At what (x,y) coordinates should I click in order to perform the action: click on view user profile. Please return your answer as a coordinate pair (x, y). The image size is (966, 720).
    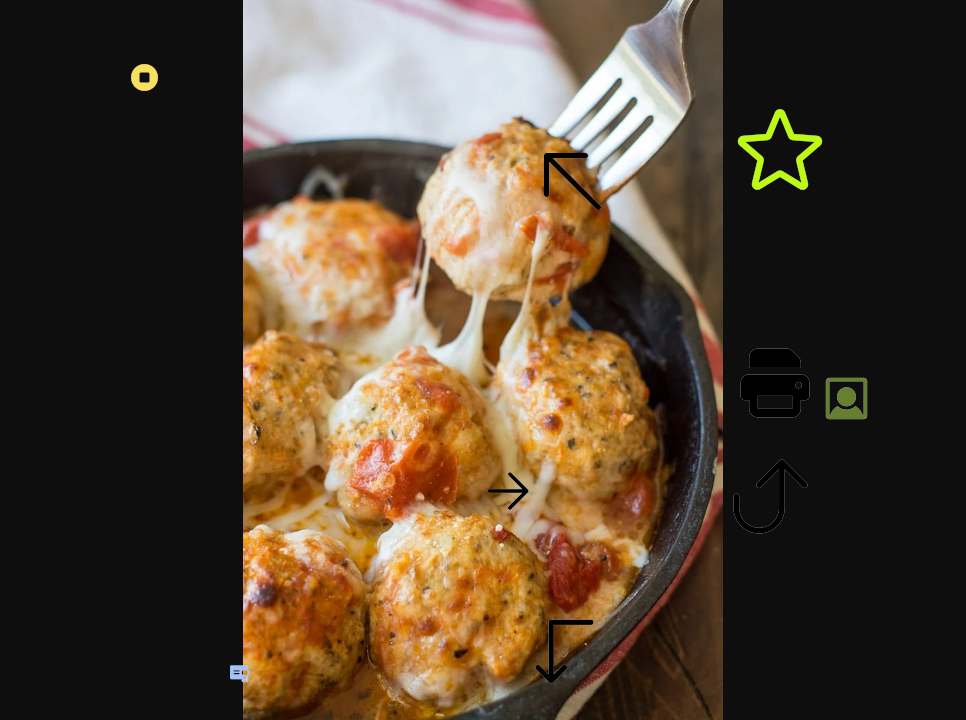
    Looking at the image, I should click on (846, 398).